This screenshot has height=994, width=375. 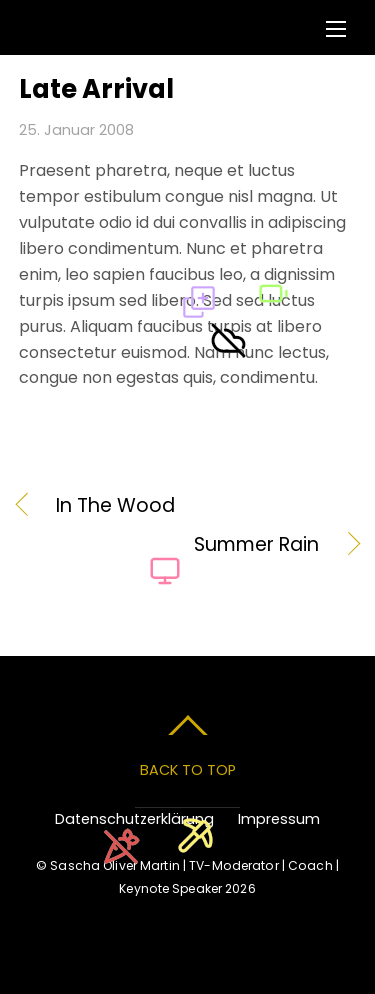 What do you see at coordinates (199, 302) in the screenshot?
I see `duplicate or copy this item` at bounding box center [199, 302].